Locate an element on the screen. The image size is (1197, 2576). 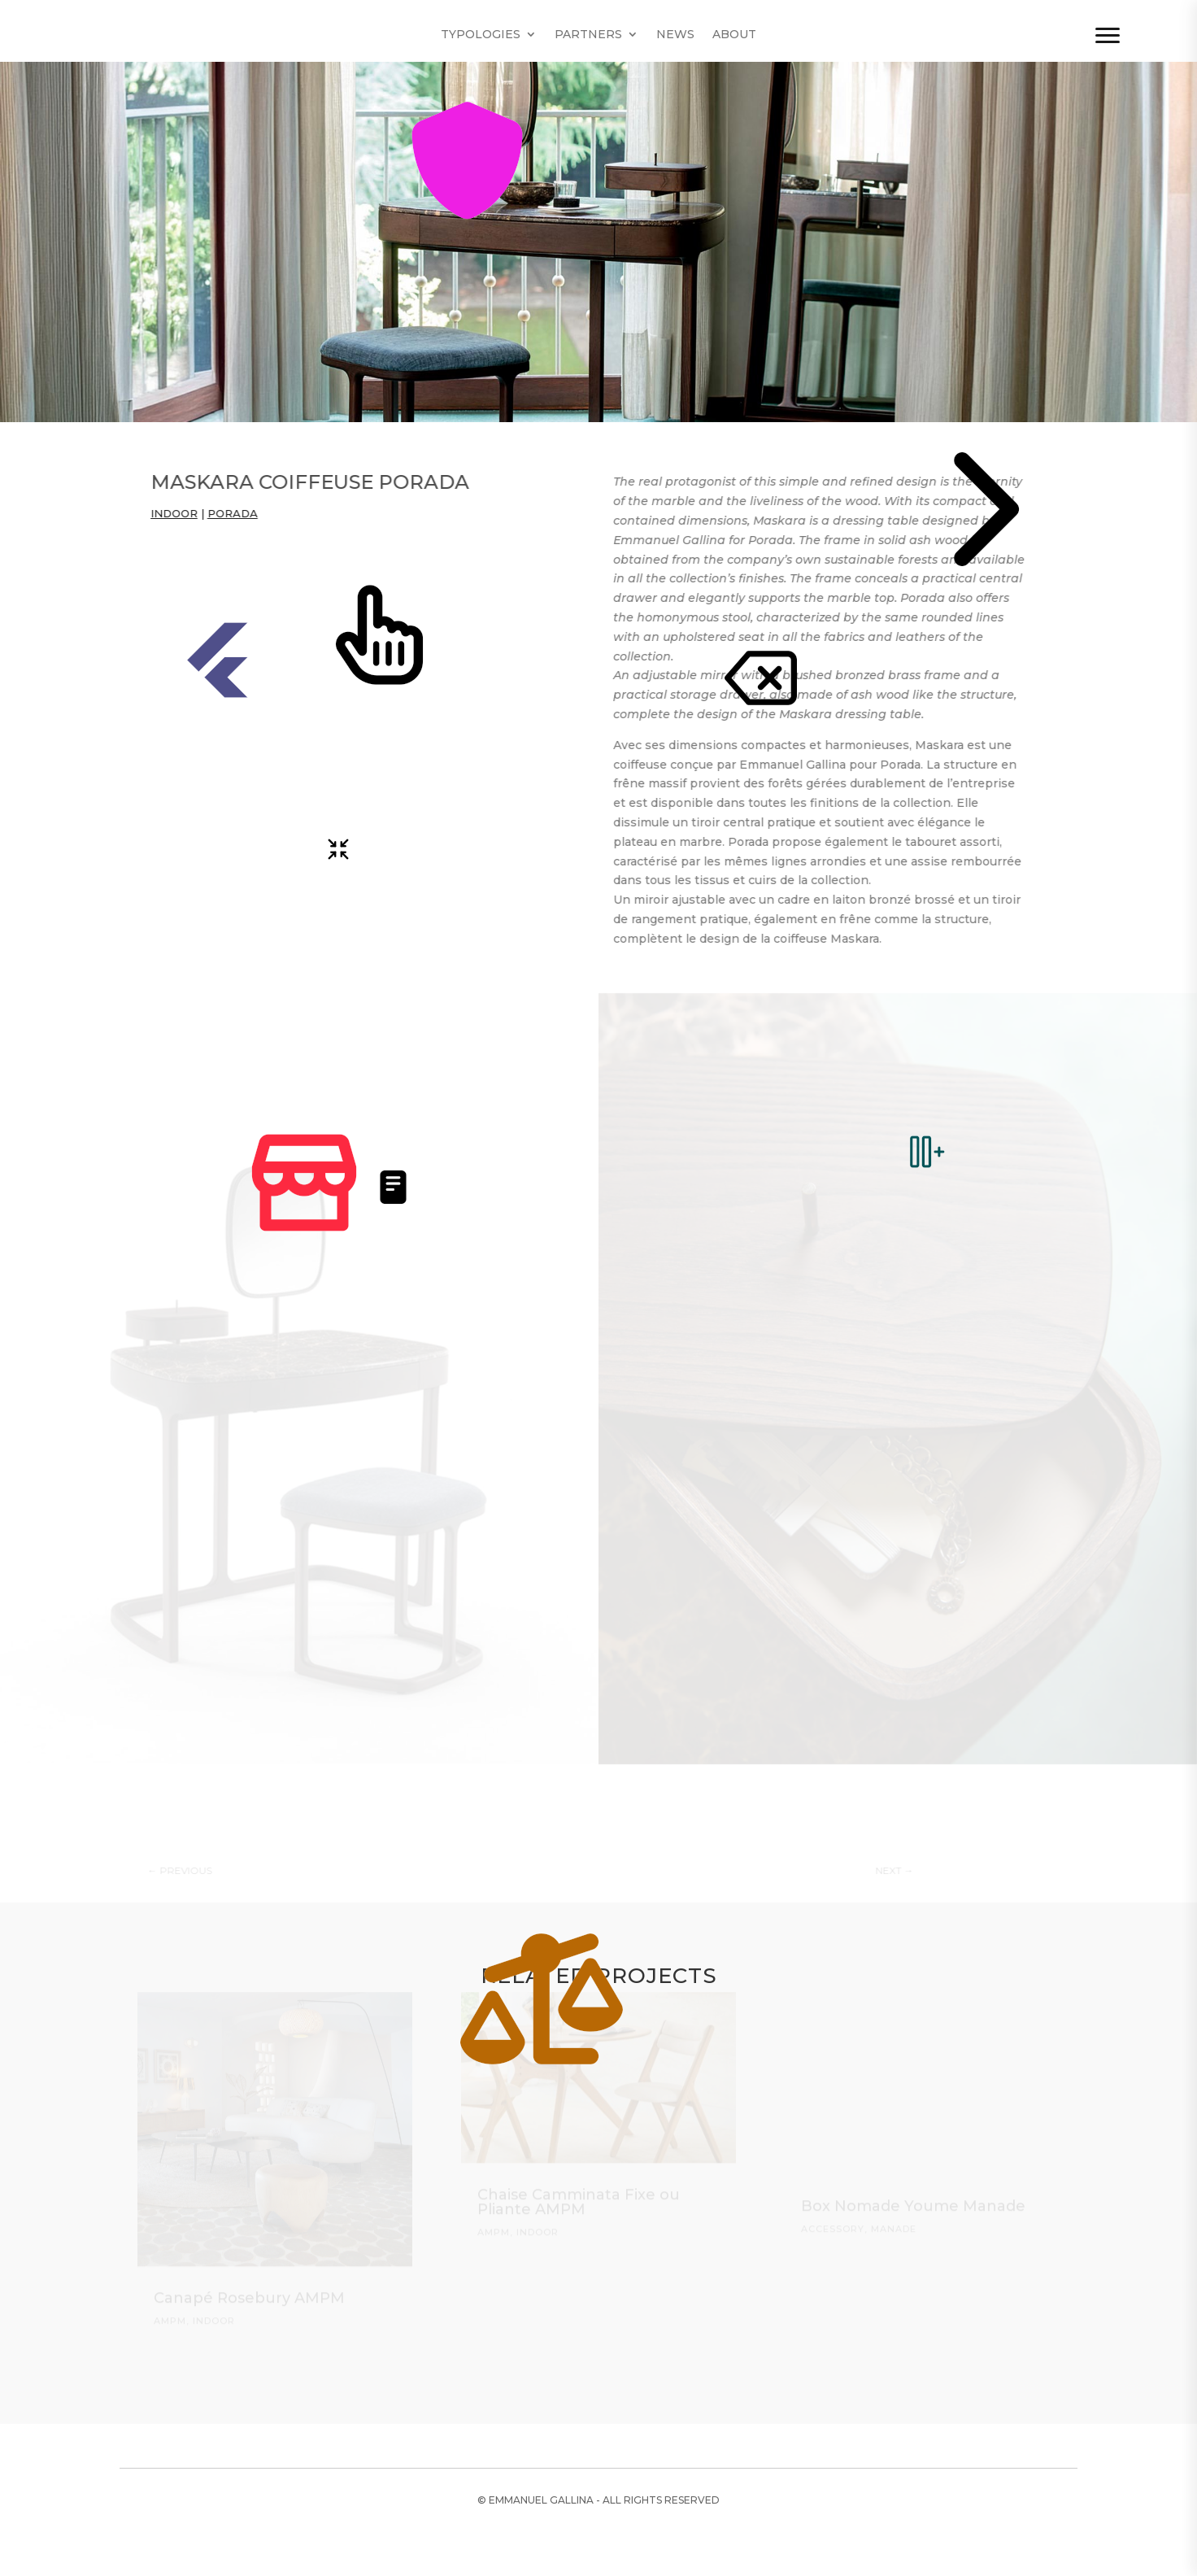
indicates security or protection status is located at coordinates (467, 160).